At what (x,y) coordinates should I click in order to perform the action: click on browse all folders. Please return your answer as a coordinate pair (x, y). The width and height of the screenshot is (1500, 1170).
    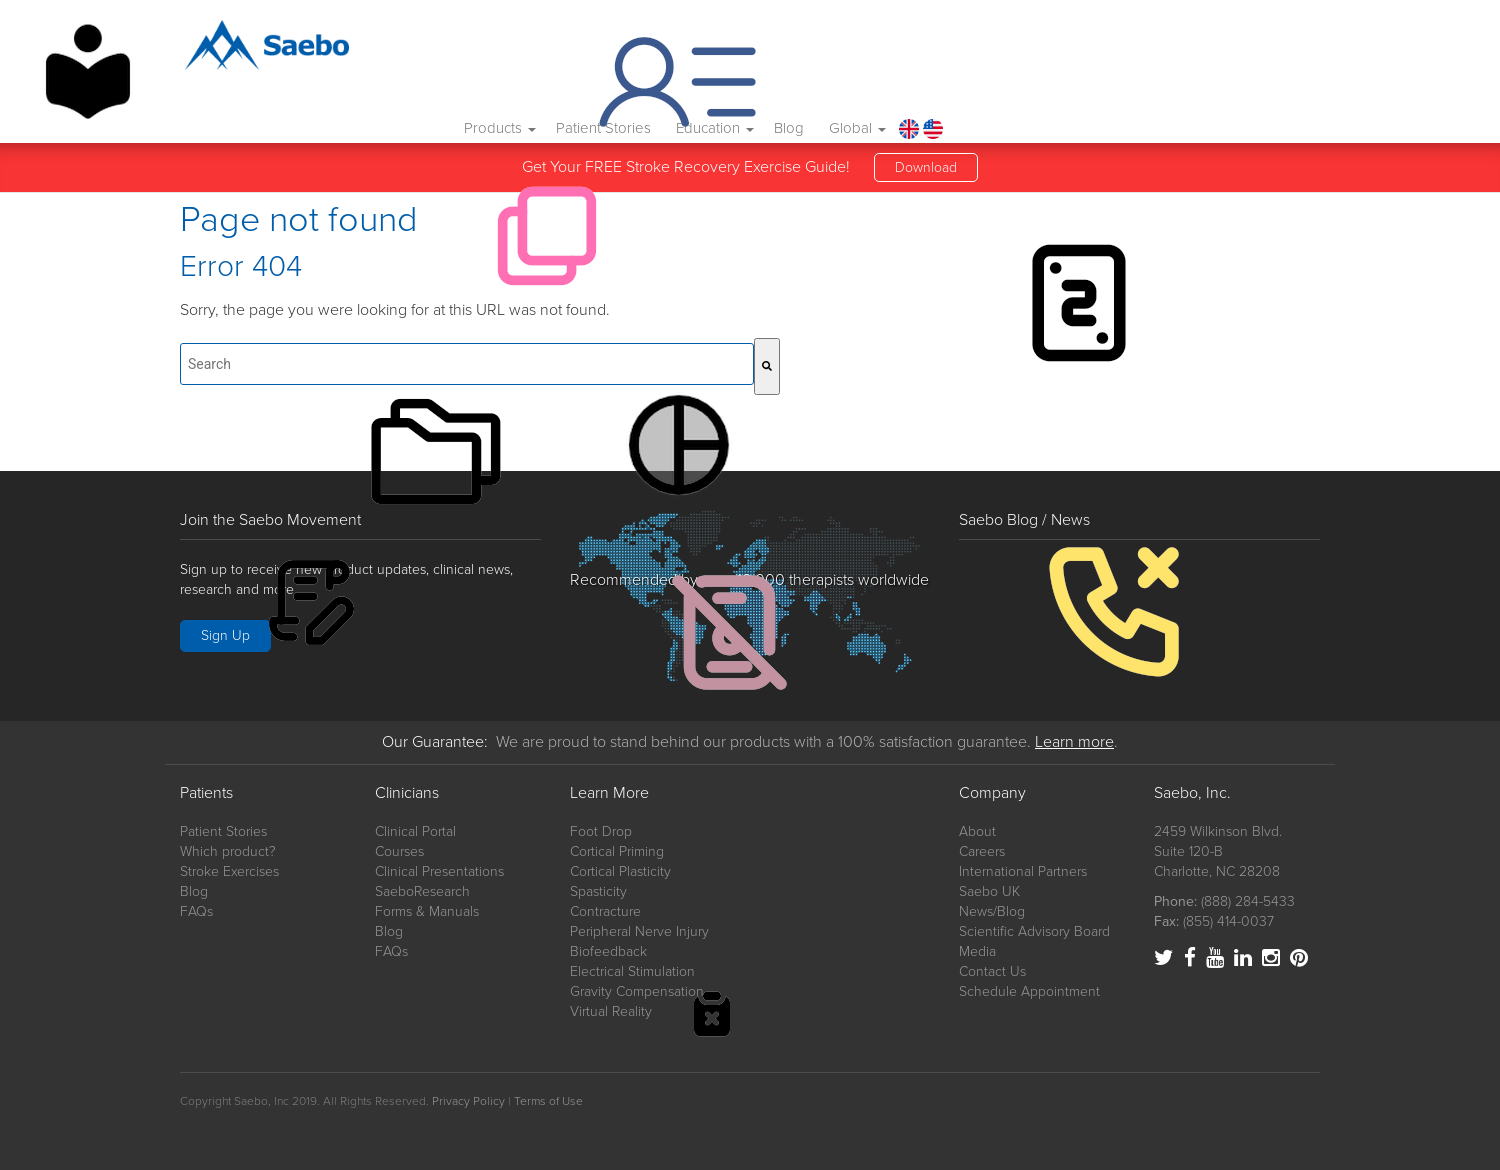
    Looking at the image, I should click on (433, 451).